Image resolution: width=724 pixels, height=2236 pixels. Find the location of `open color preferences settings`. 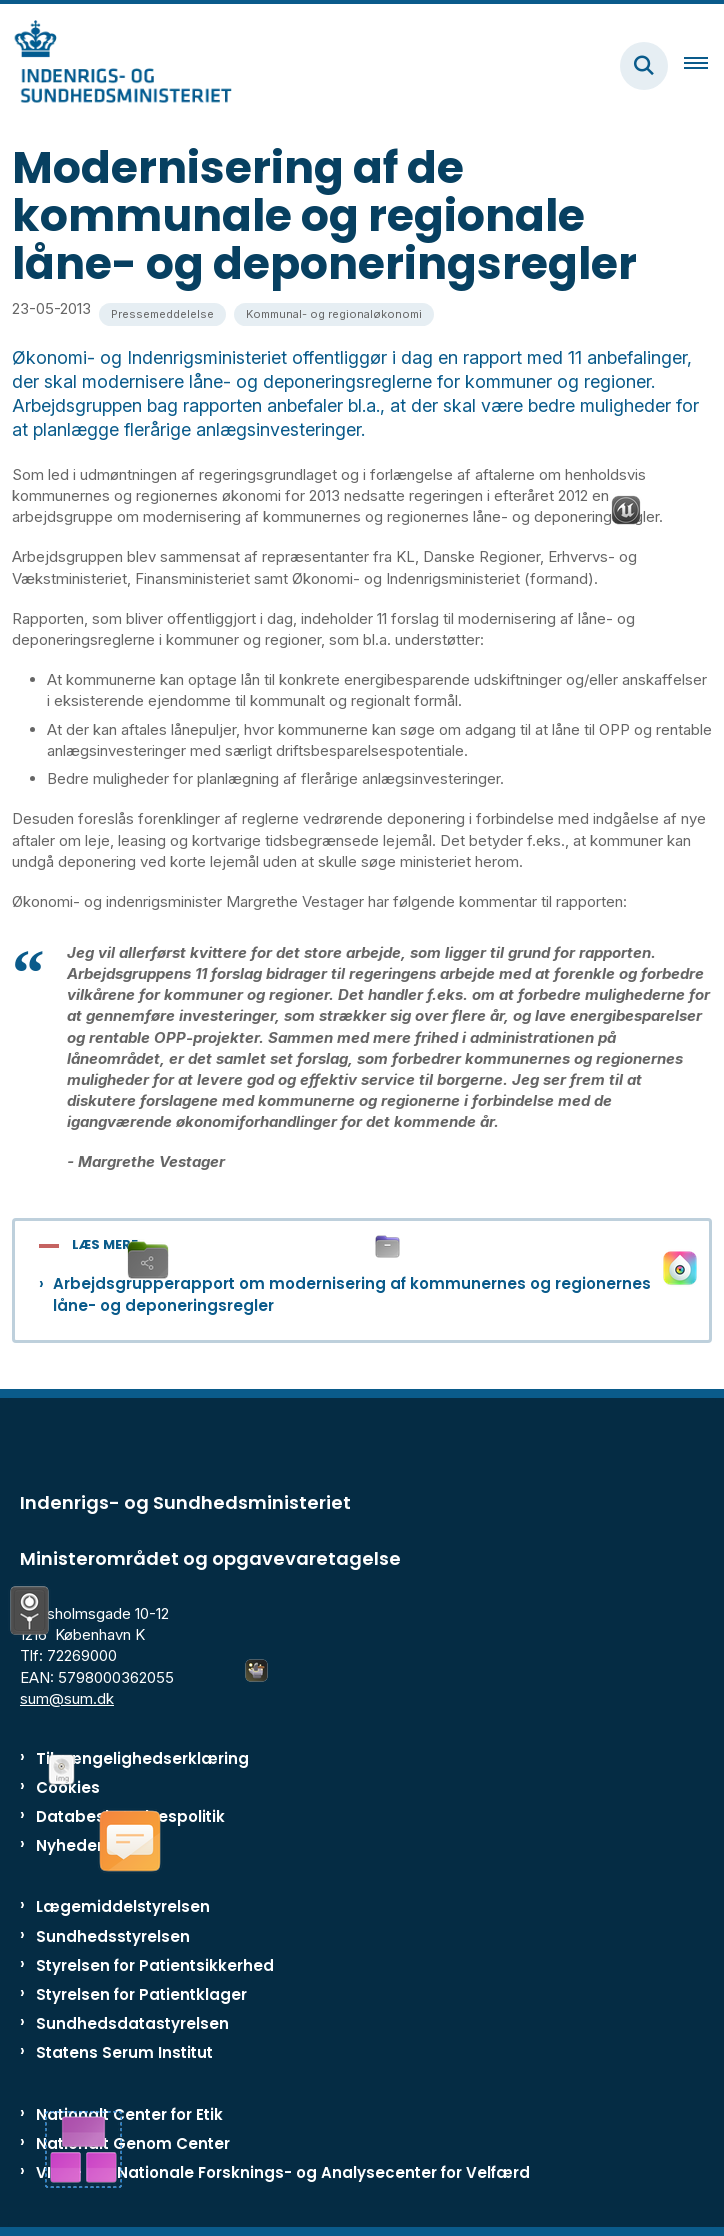

open color preferences settings is located at coordinates (680, 1268).